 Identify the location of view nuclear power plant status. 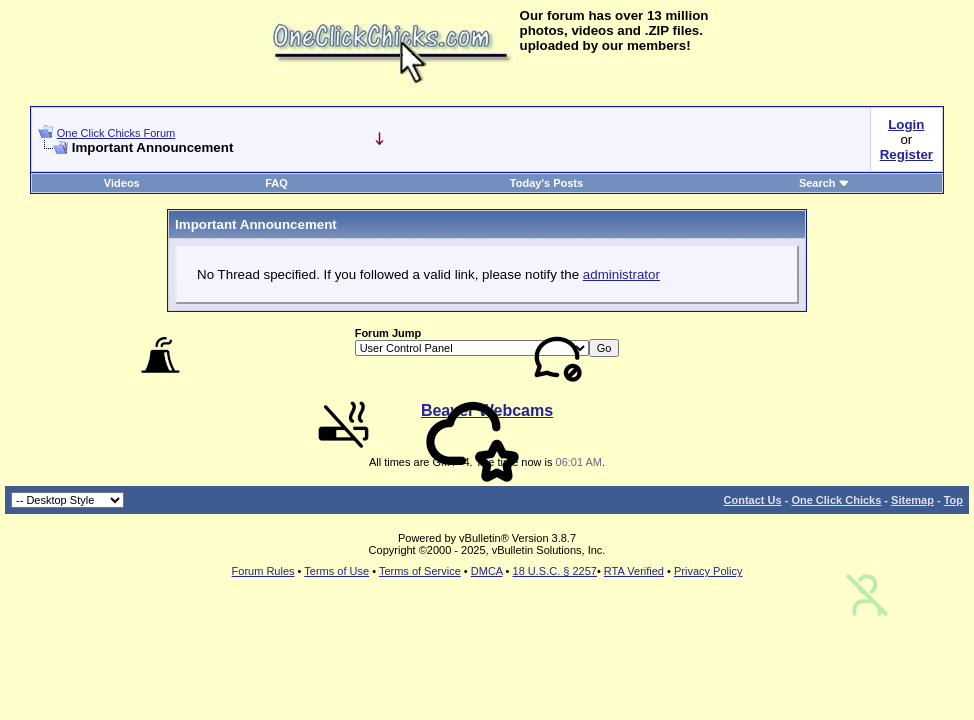
(160, 357).